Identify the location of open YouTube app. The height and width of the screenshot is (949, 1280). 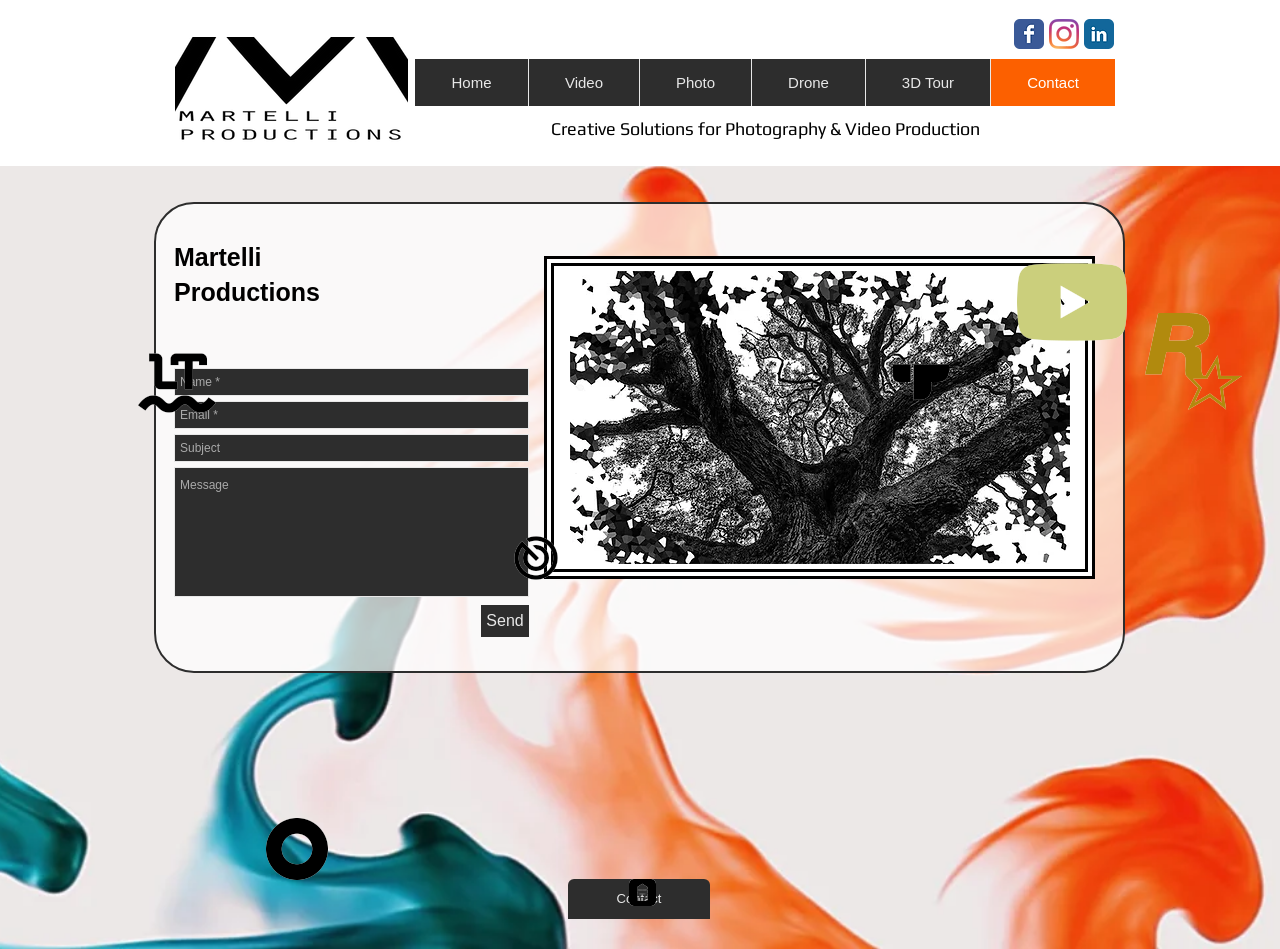
(1072, 302).